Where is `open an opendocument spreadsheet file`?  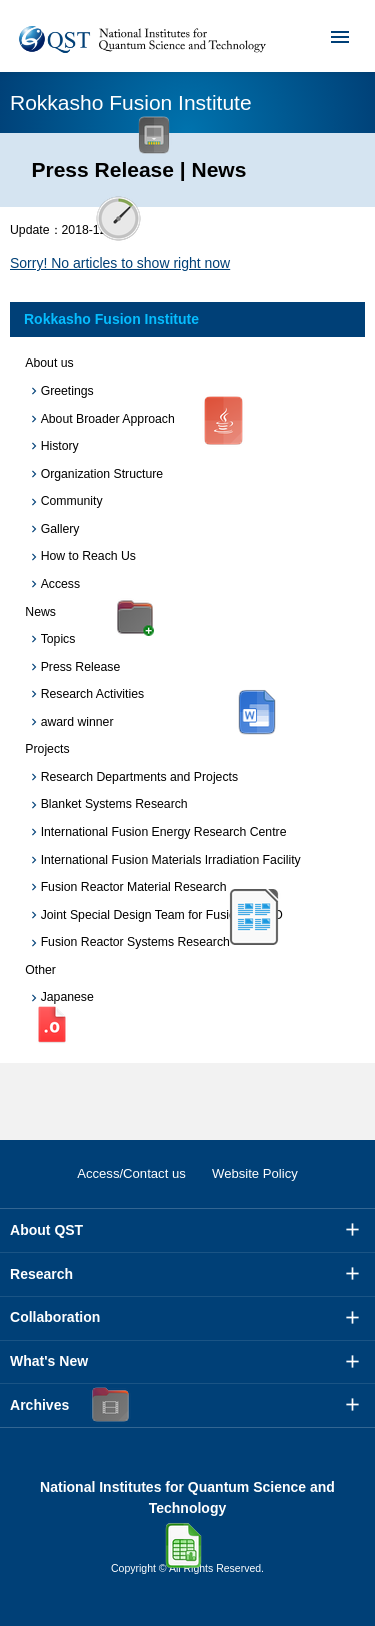
open an opendocument spreadsheet file is located at coordinates (183, 1545).